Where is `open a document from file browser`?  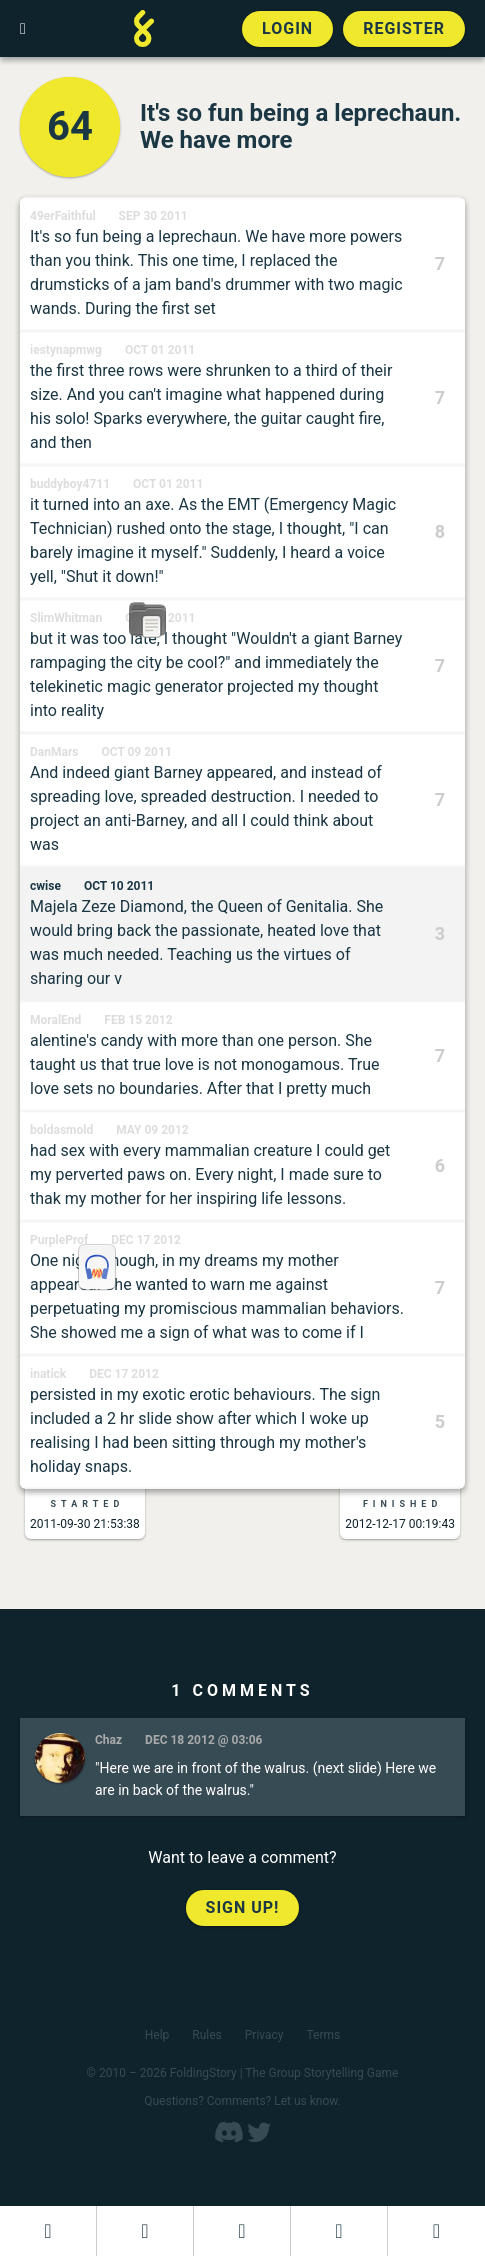
open a document from file browser is located at coordinates (147, 619).